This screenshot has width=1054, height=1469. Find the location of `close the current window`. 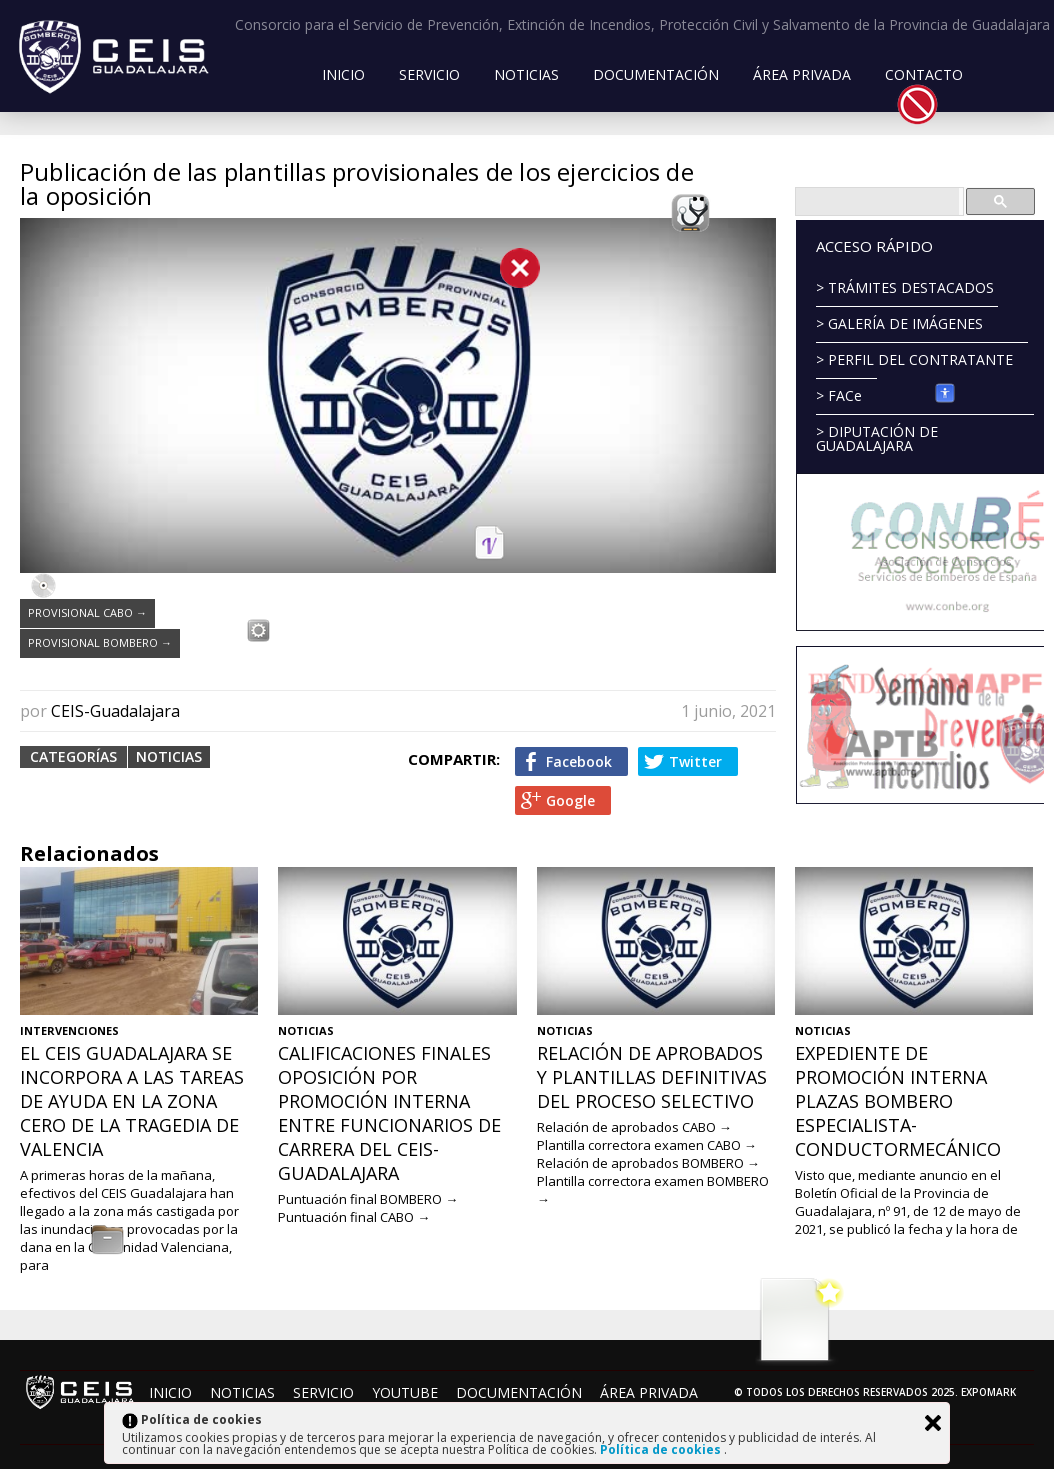

close the current window is located at coordinates (520, 268).